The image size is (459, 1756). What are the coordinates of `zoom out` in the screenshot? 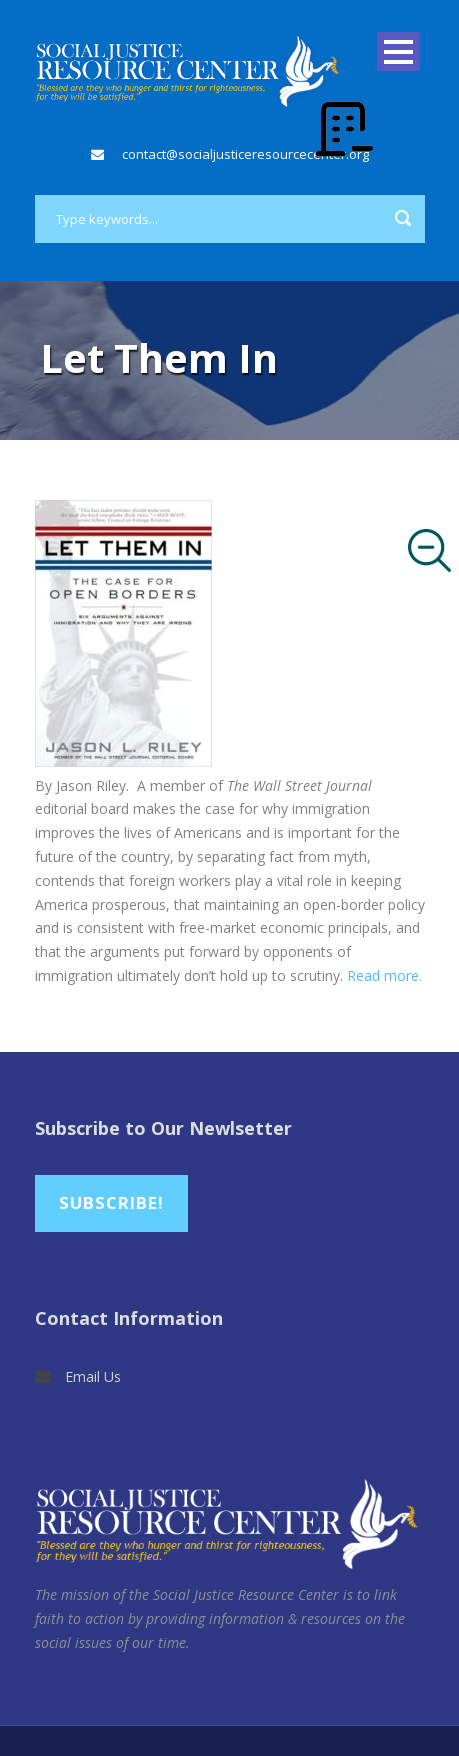 It's located at (429, 550).